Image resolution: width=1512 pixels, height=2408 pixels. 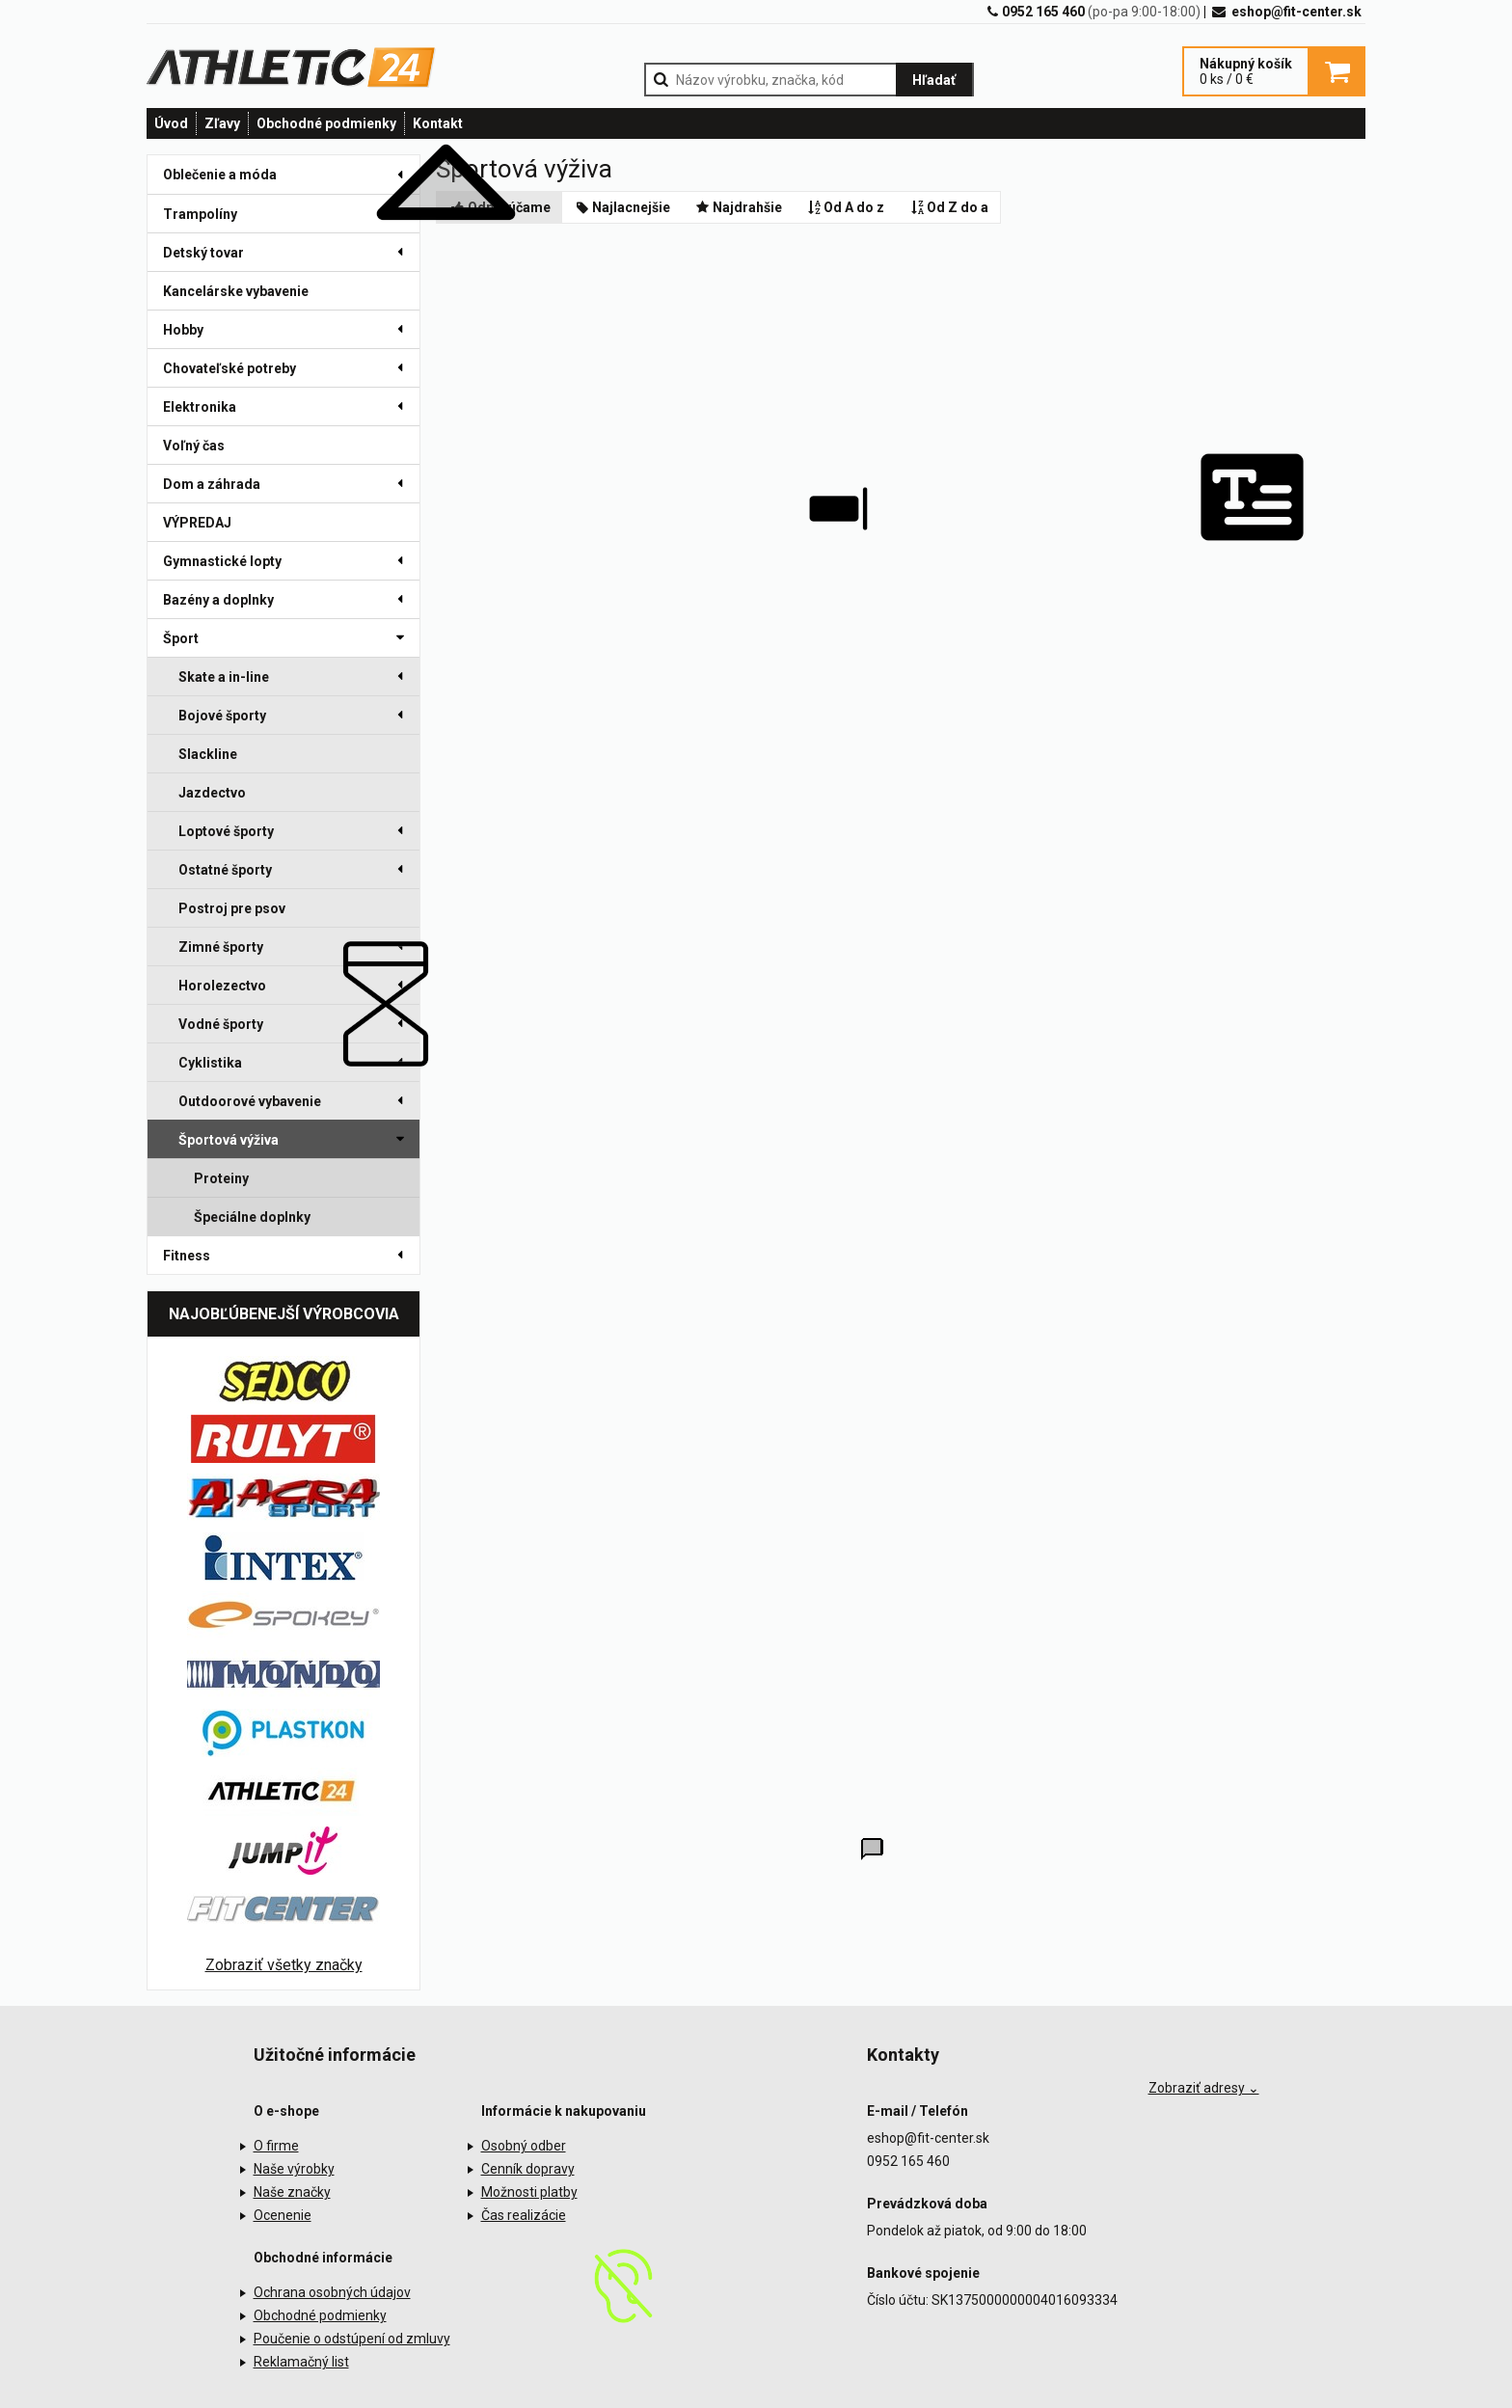 What do you see at coordinates (872, 1849) in the screenshot?
I see `open chat or messaging` at bounding box center [872, 1849].